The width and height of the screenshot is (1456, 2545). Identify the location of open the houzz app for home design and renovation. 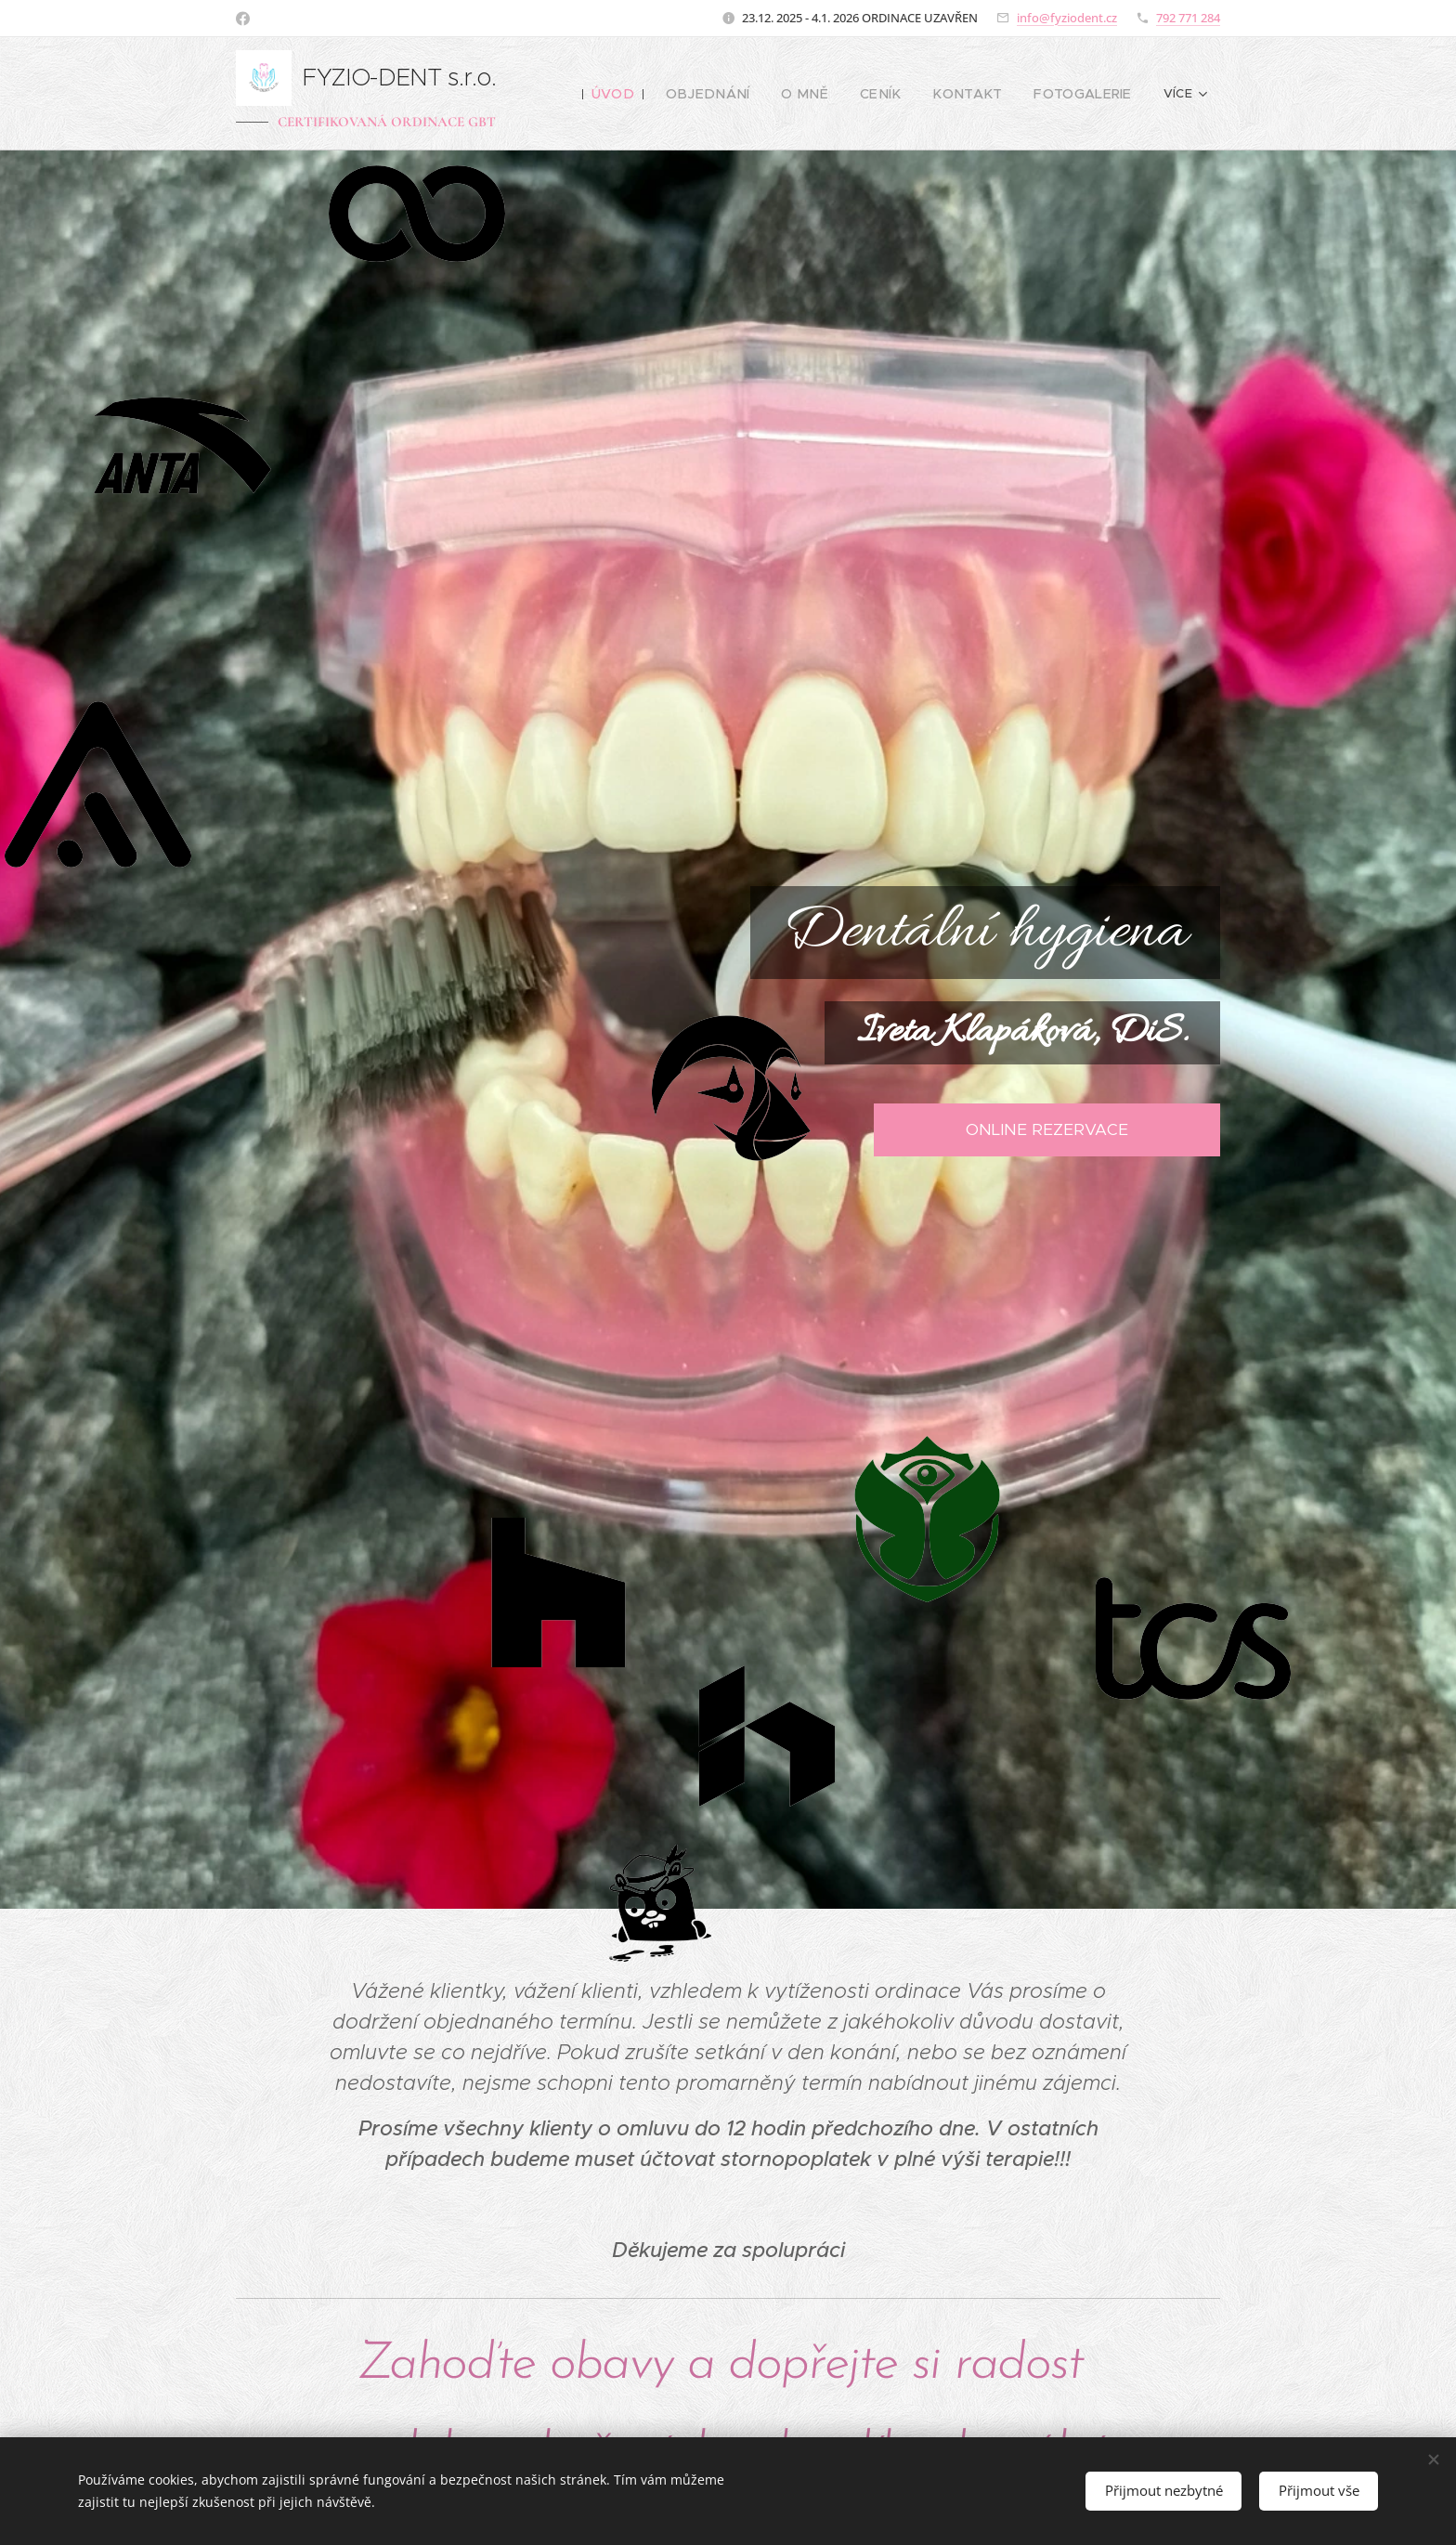
(558, 1592).